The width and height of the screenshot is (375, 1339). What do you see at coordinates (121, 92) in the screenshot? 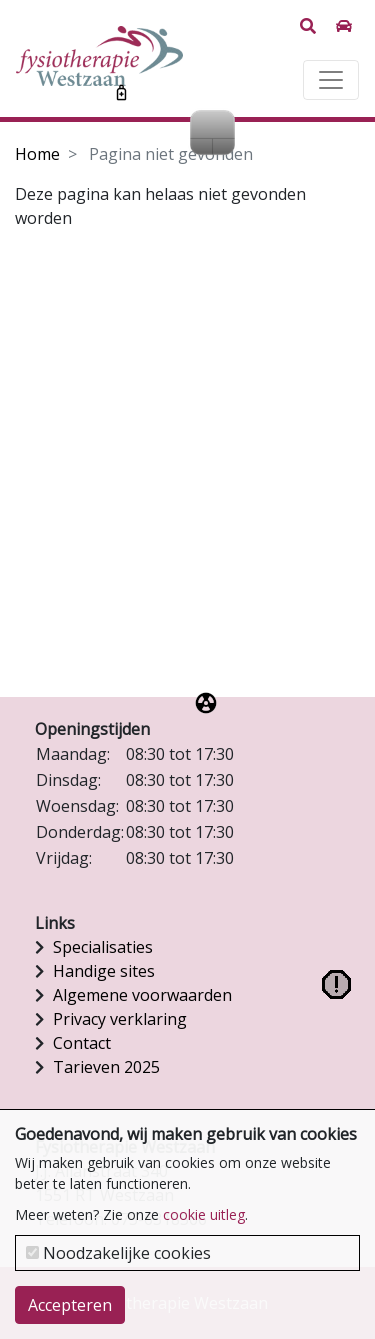
I see `access medication or health information` at bounding box center [121, 92].